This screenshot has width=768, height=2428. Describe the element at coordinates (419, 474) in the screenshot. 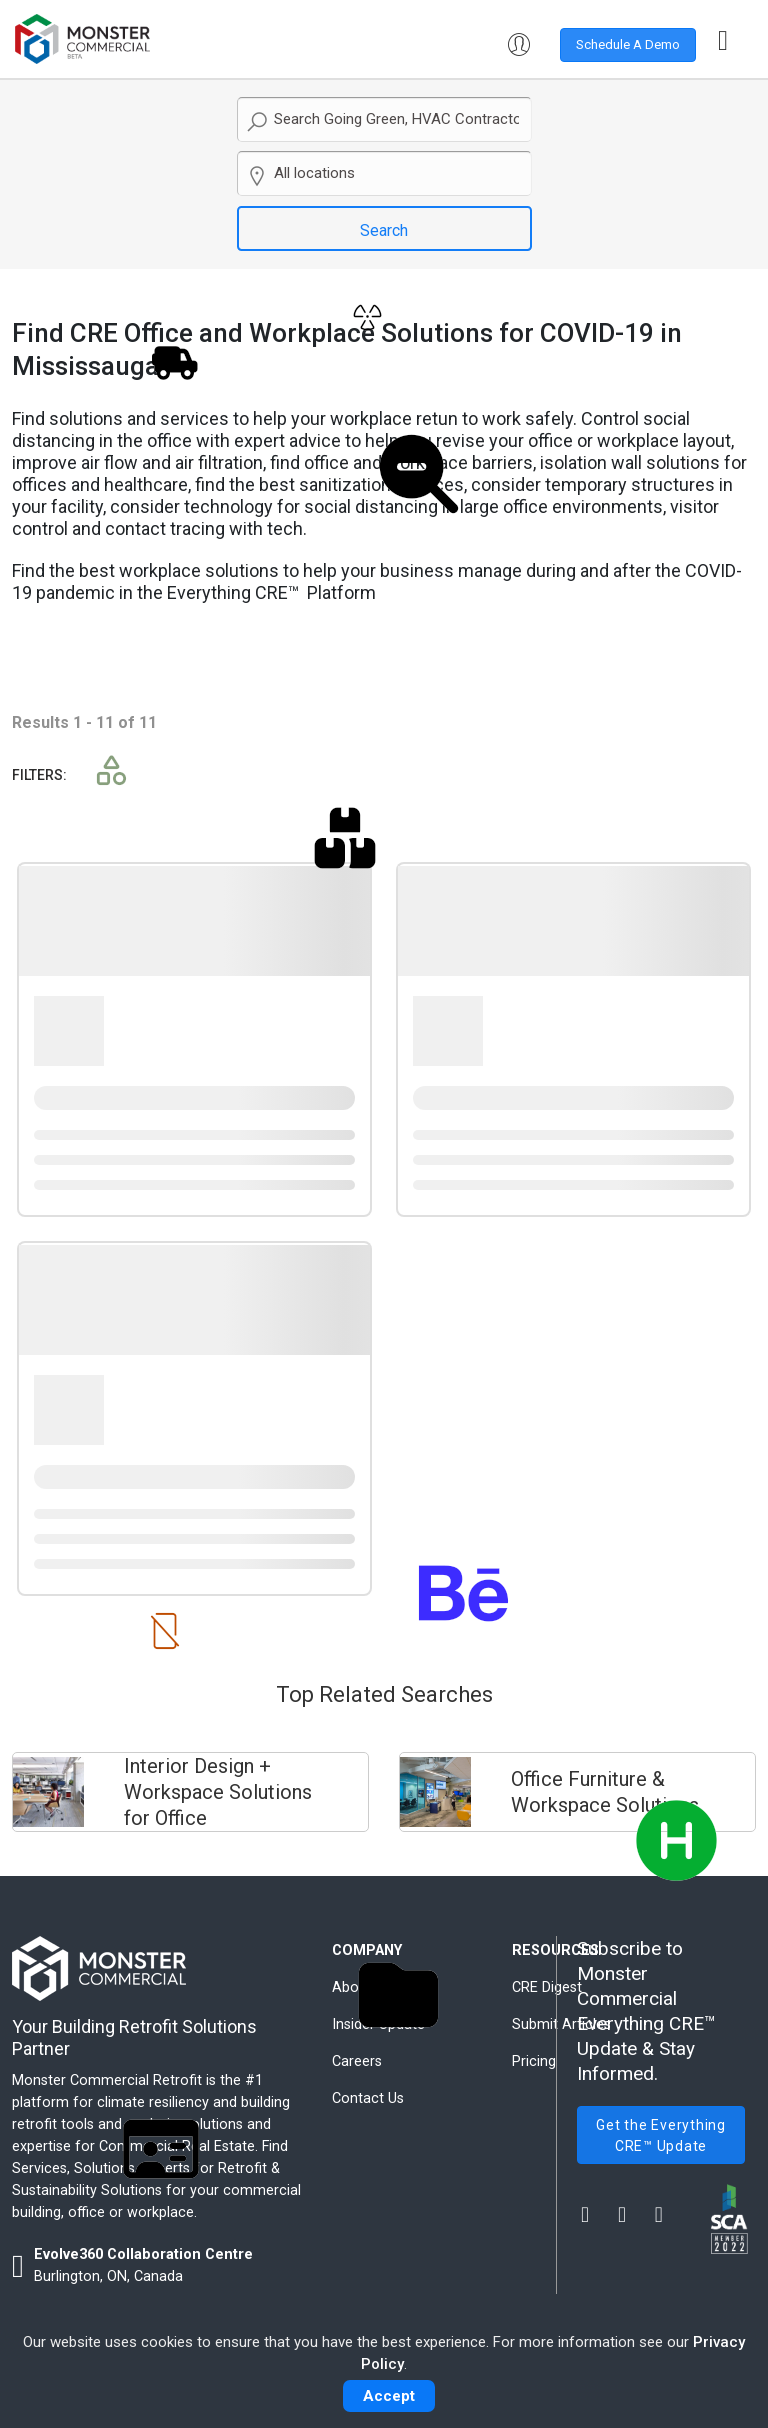

I see `zoom out` at that location.